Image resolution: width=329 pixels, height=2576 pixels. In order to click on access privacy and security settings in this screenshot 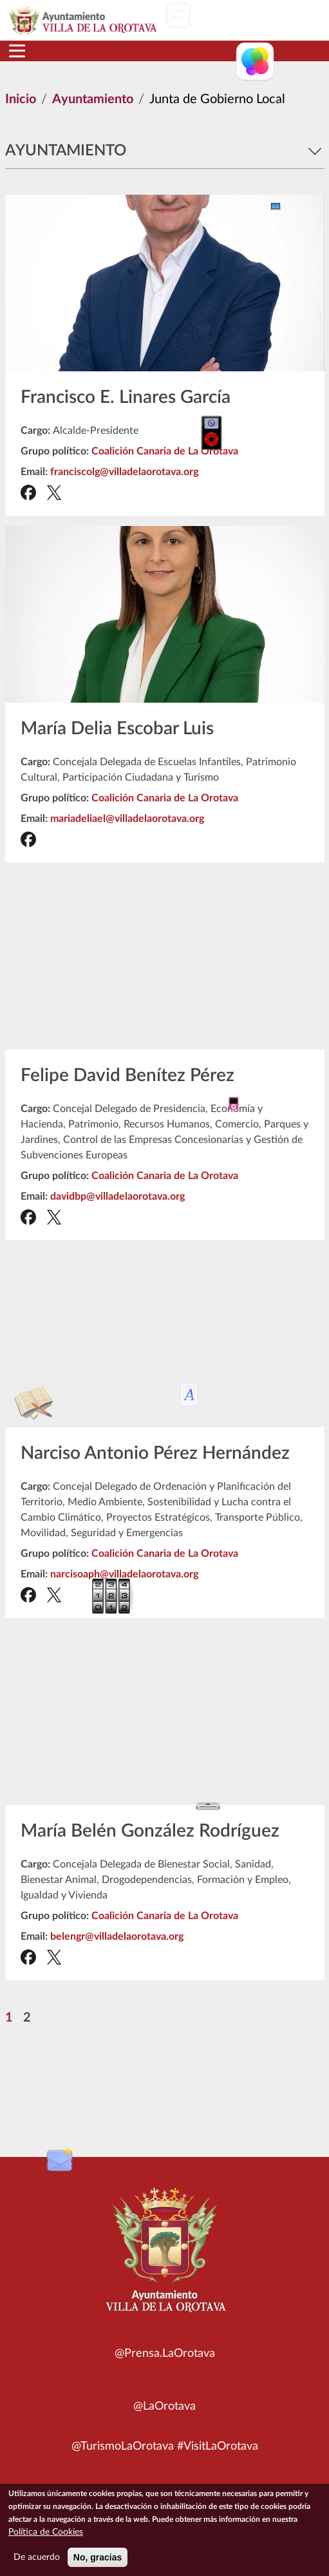, I will do `click(111, 1596)`.